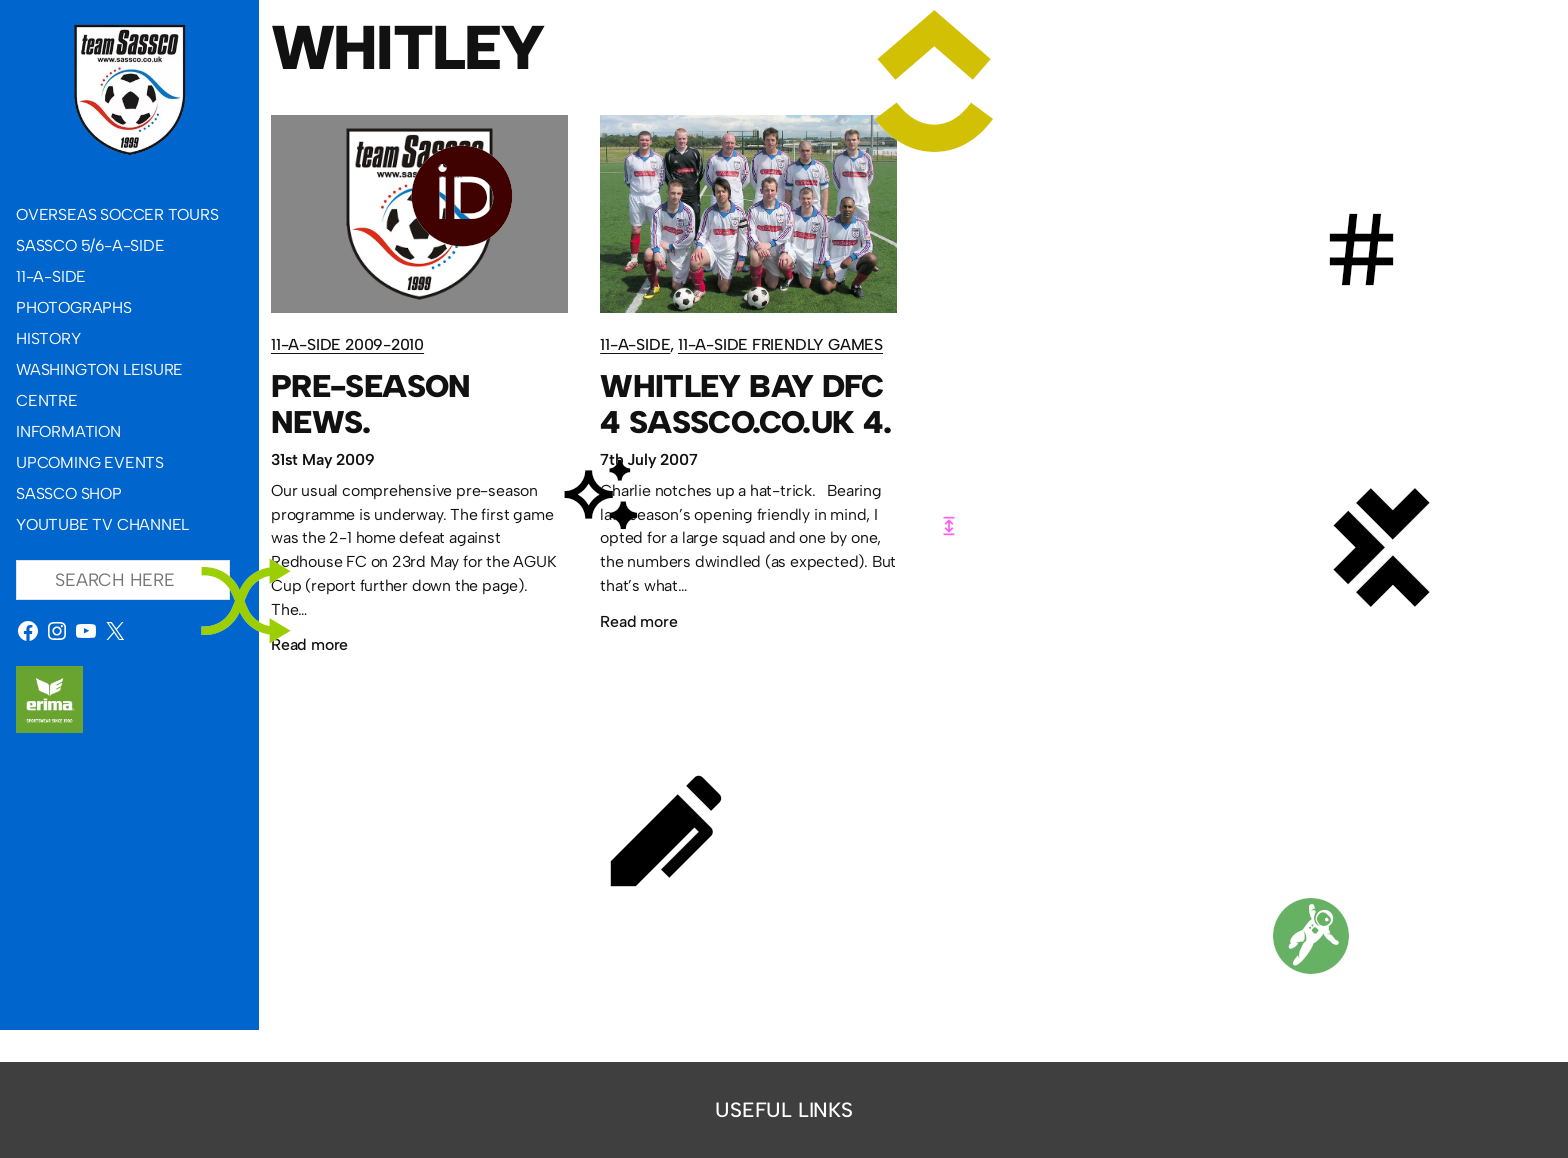 Image resolution: width=1568 pixels, height=1158 pixels. What do you see at coordinates (602, 494) in the screenshot?
I see `indicates AI-generated or enhanced content` at bounding box center [602, 494].